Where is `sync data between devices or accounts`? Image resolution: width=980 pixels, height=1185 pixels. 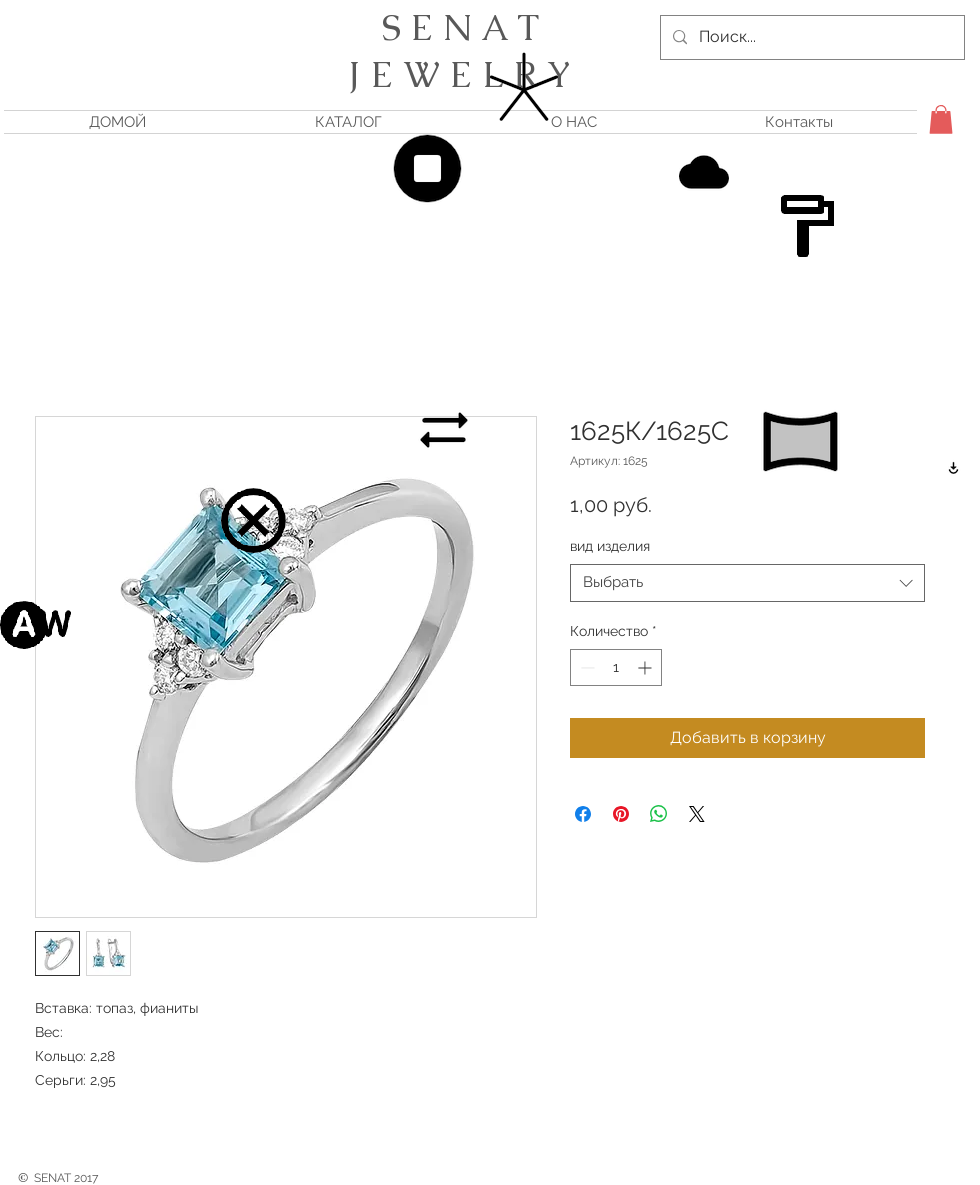
sync data between devices or accounts is located at coordinates (444, 430).